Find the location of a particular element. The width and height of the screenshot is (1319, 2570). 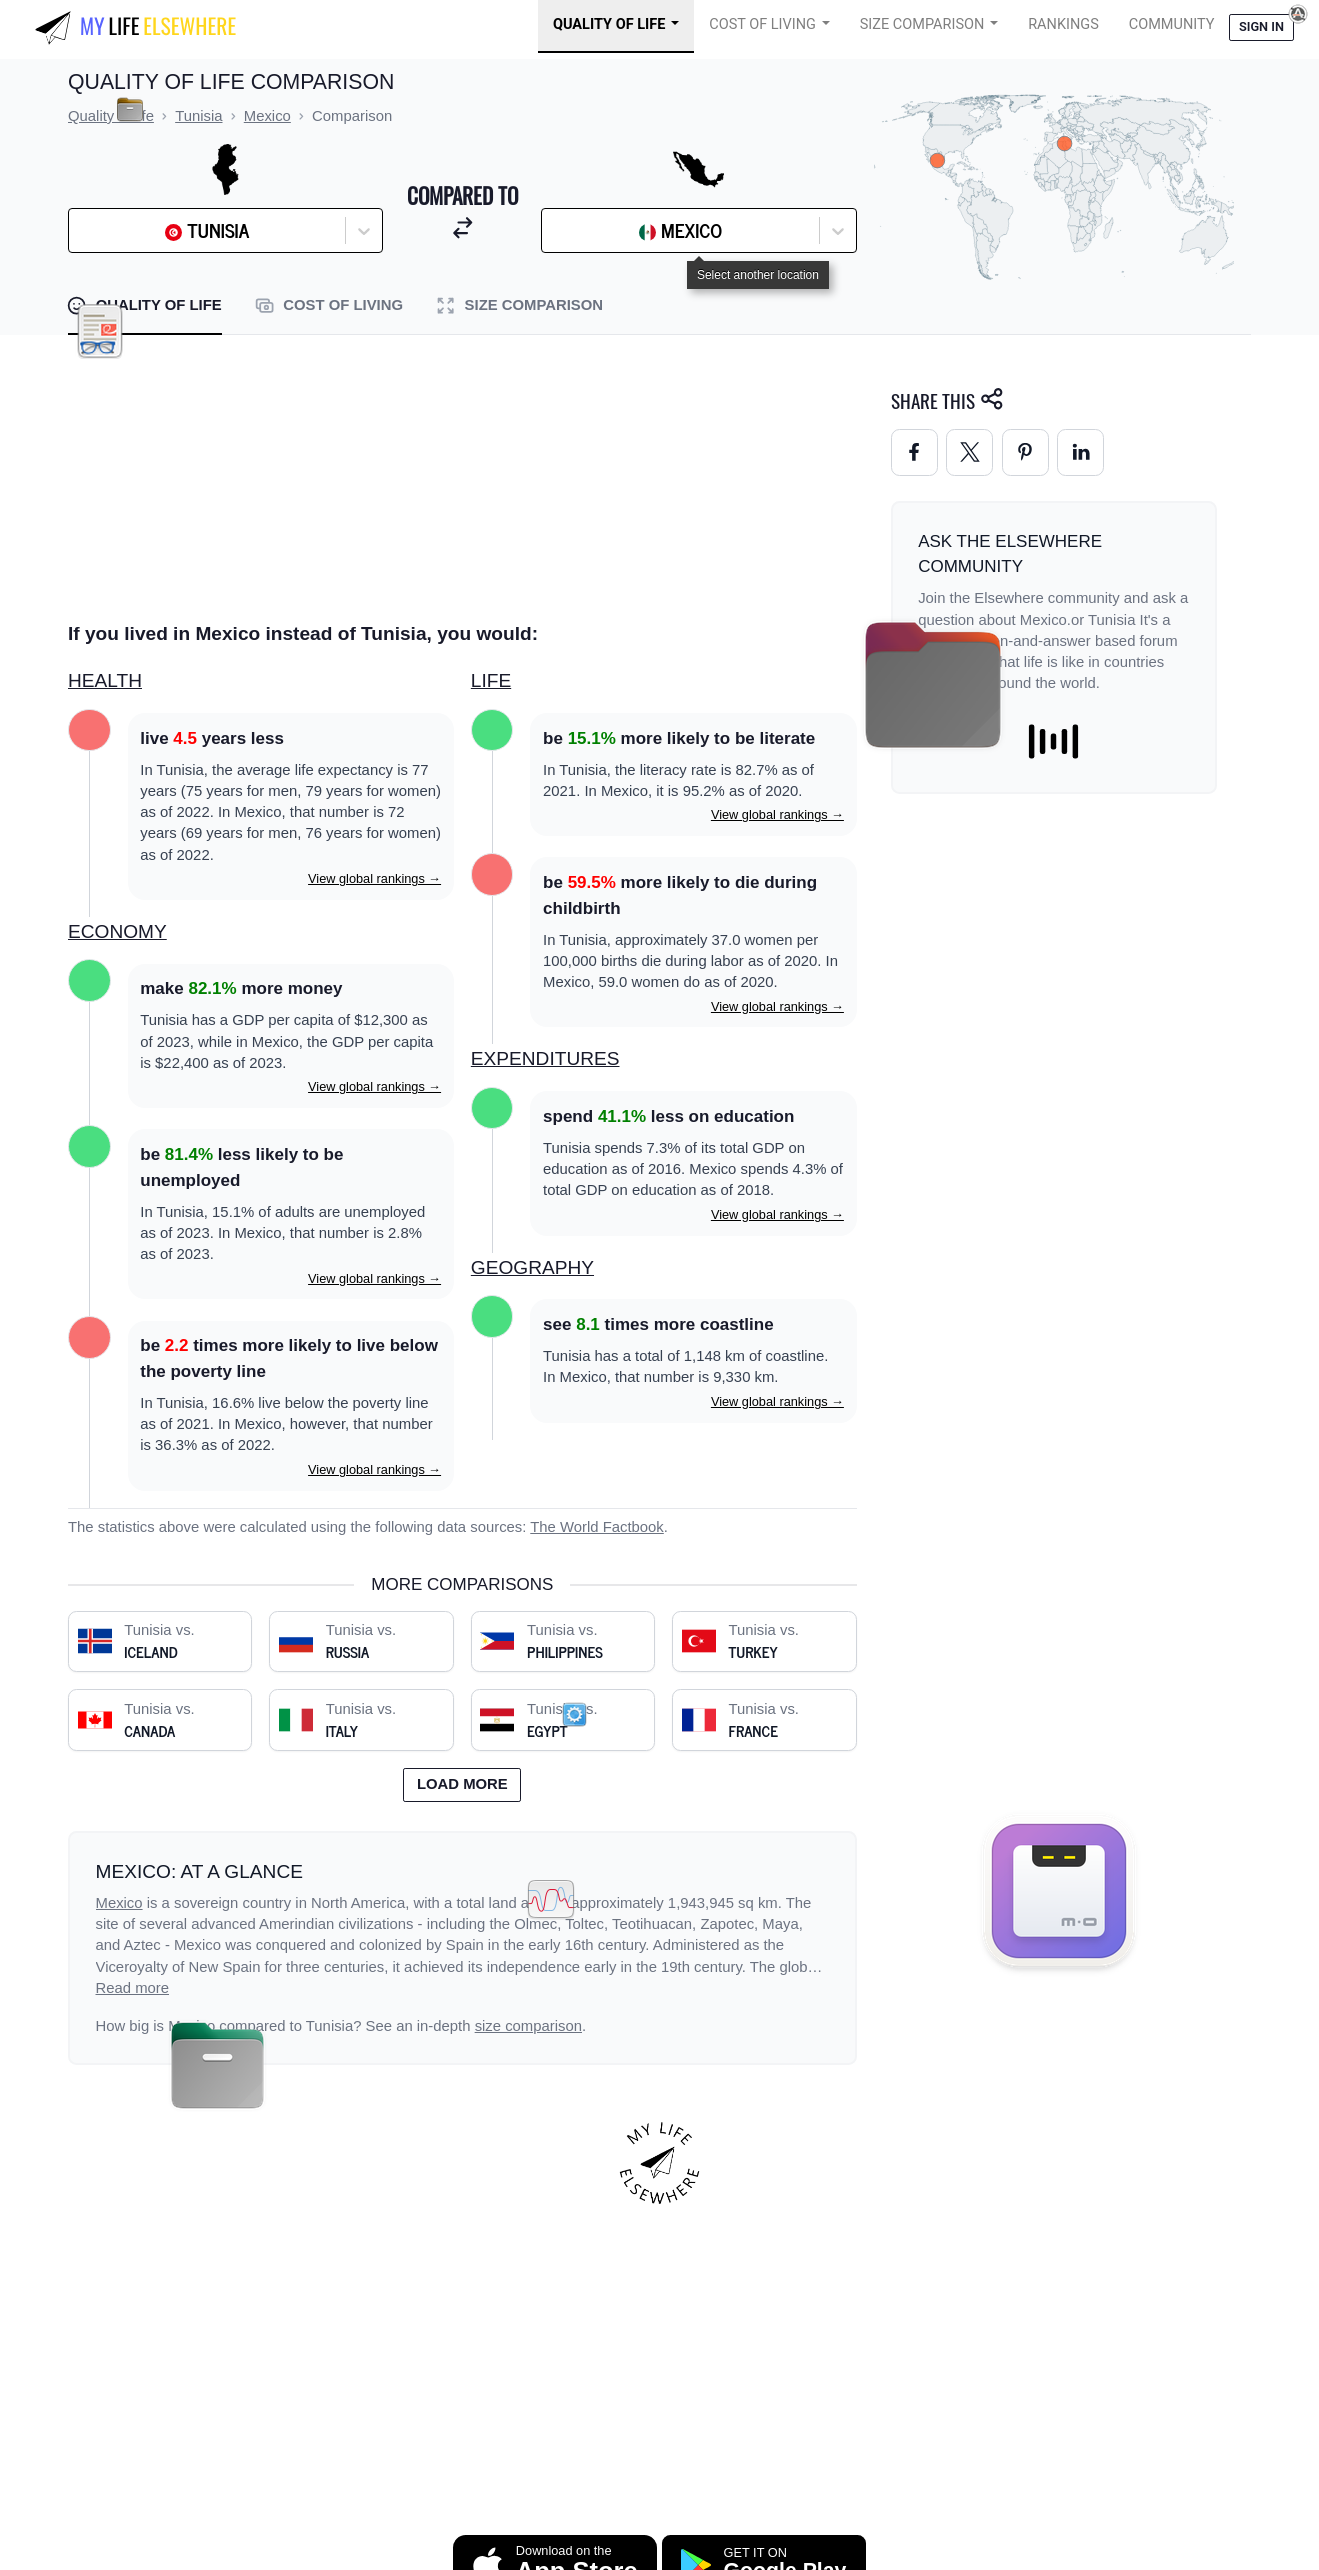

open atril document viewer is located at coordinates (100, 331).